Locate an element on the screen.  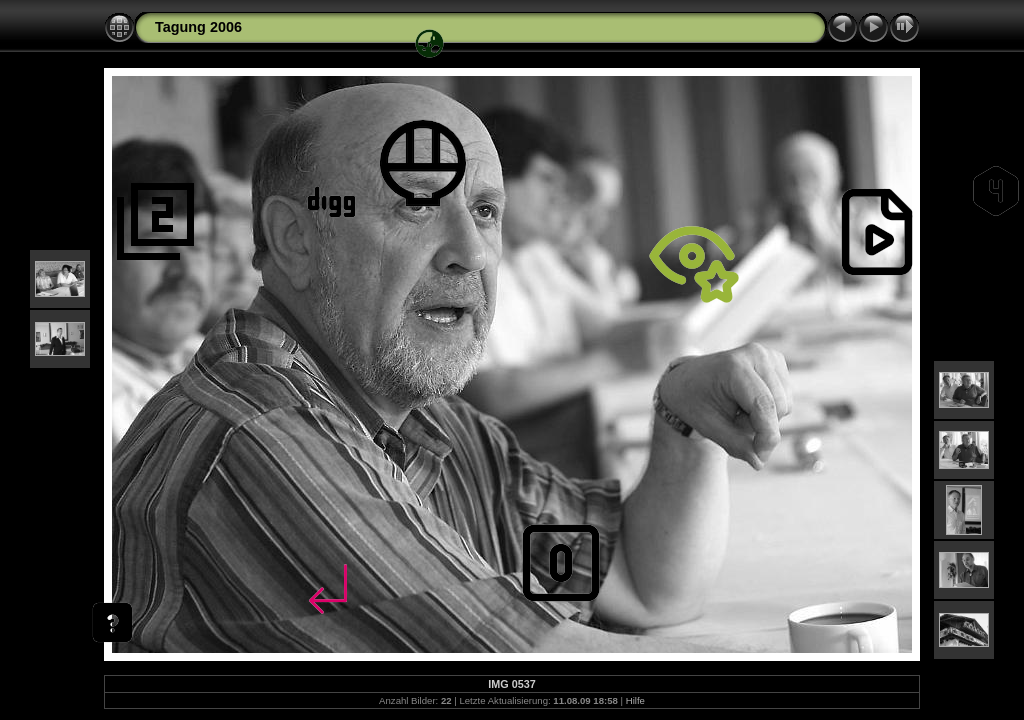
play a video file is located at coordinates (877, 232).